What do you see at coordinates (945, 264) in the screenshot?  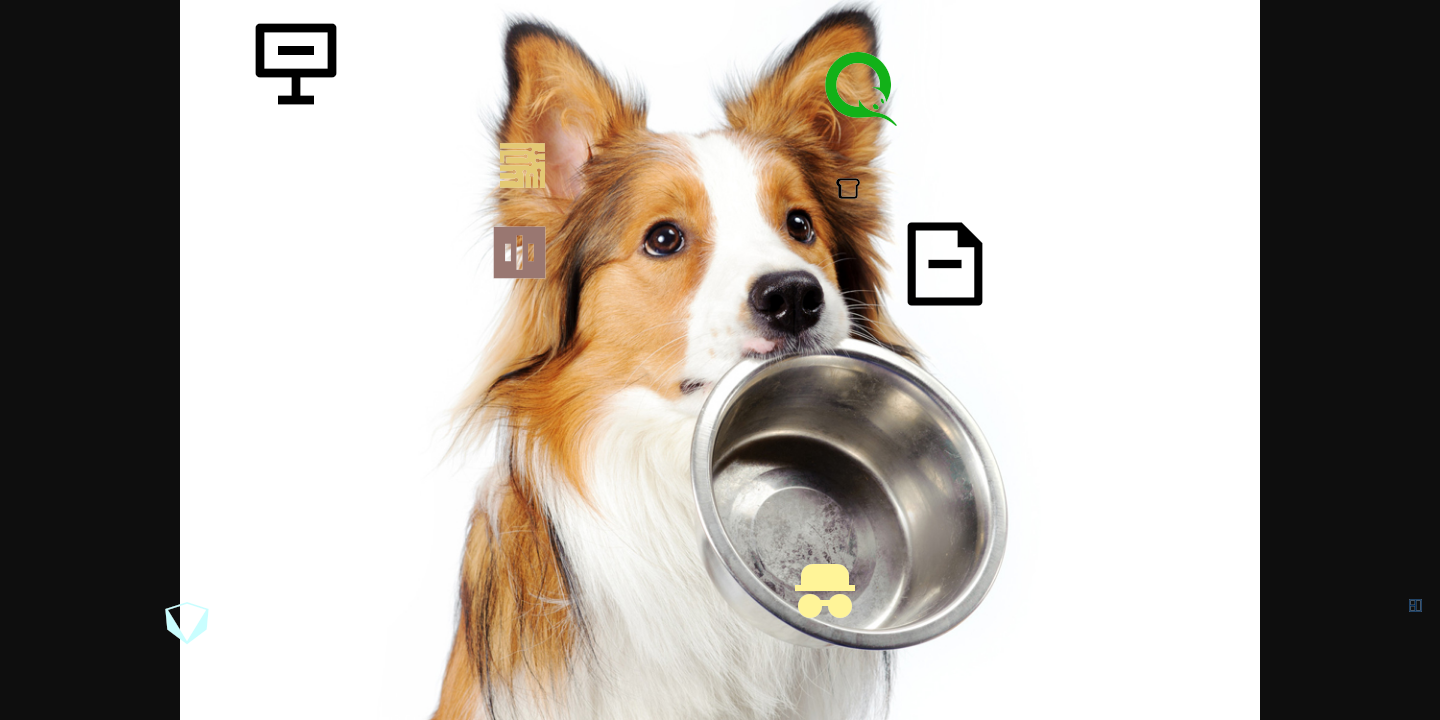 I see `reduce or compress file size` at bounding box center [945, 264].